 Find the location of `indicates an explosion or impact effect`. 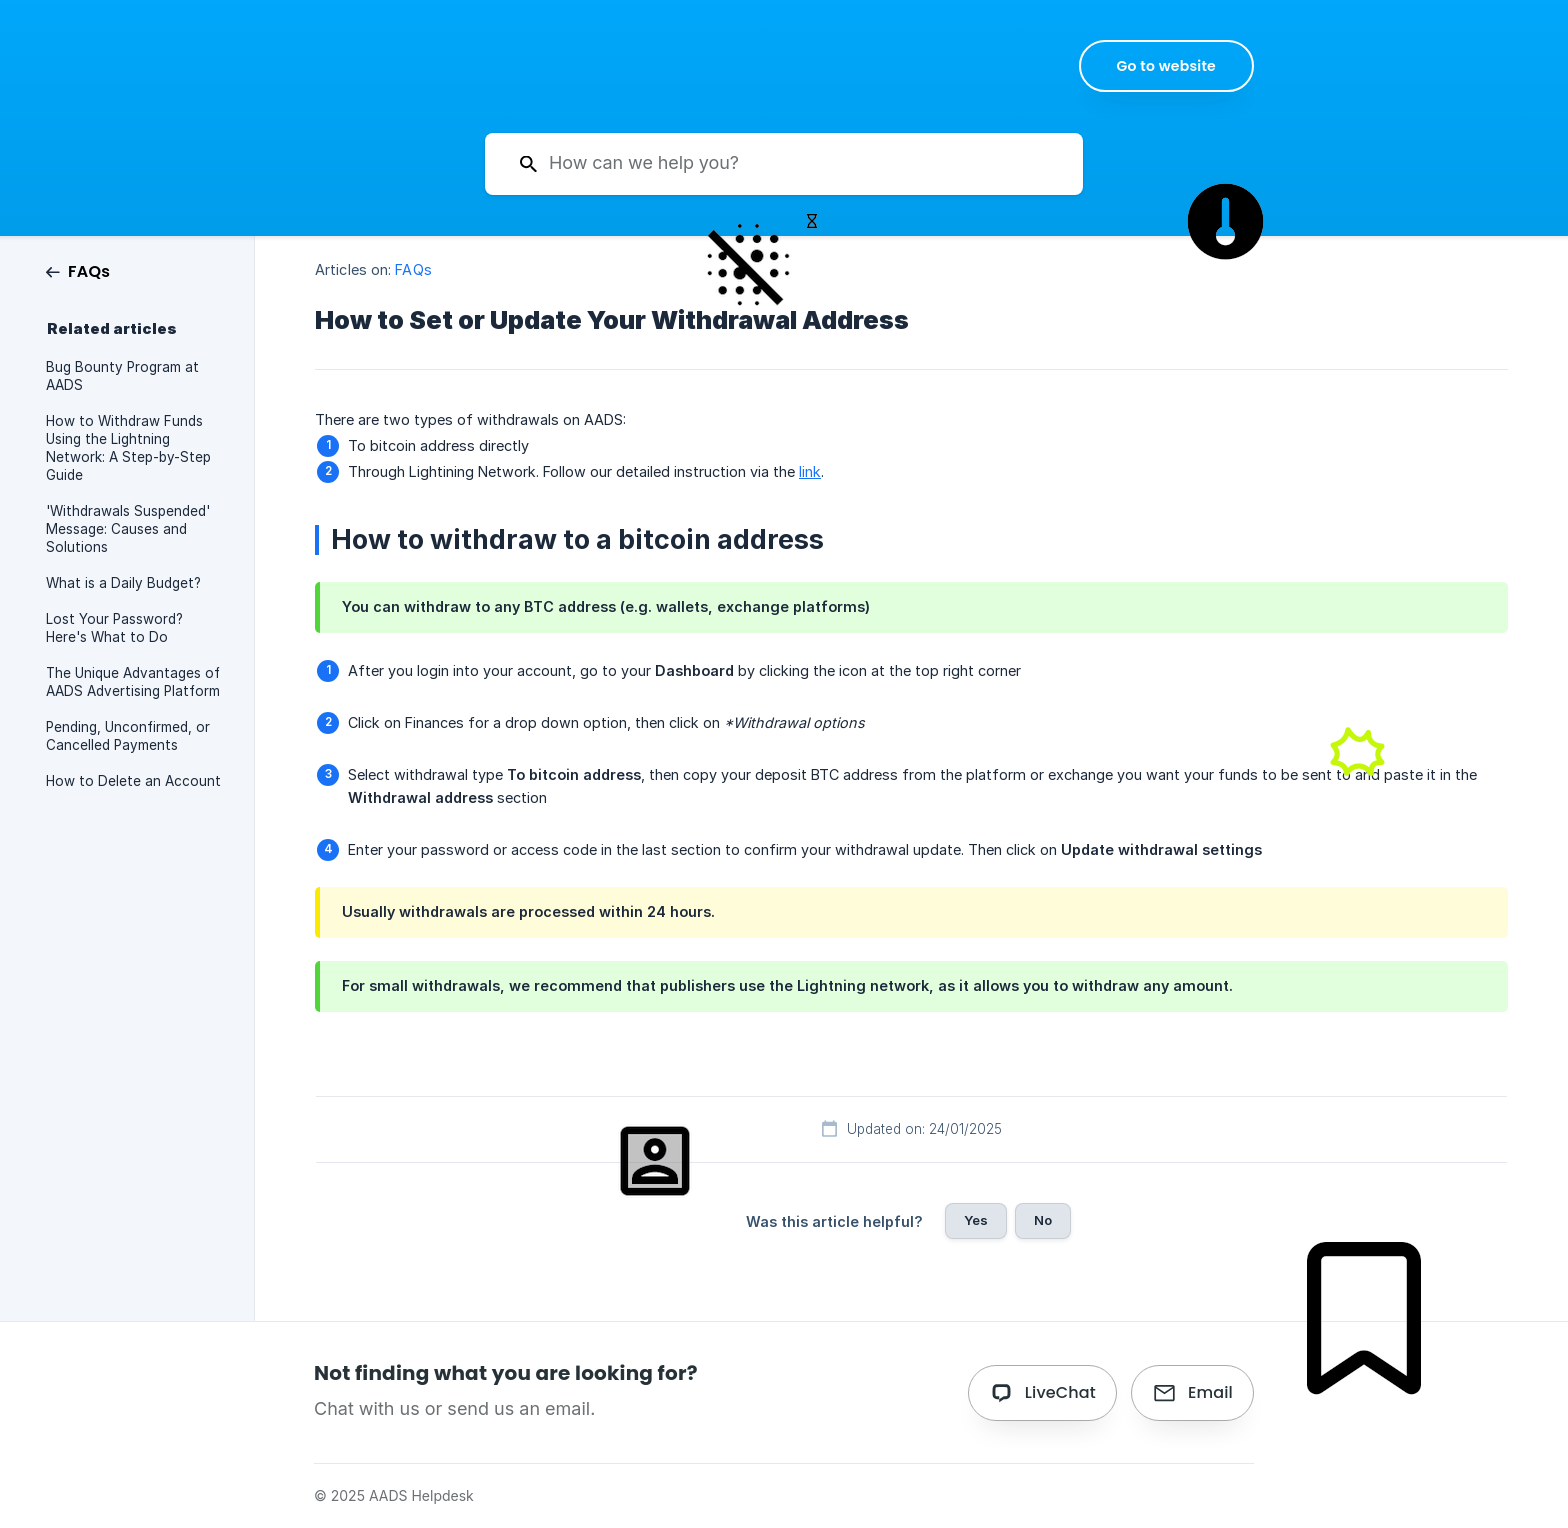

indicates an explosion or impact effect is located at coordinates (1357, 751).